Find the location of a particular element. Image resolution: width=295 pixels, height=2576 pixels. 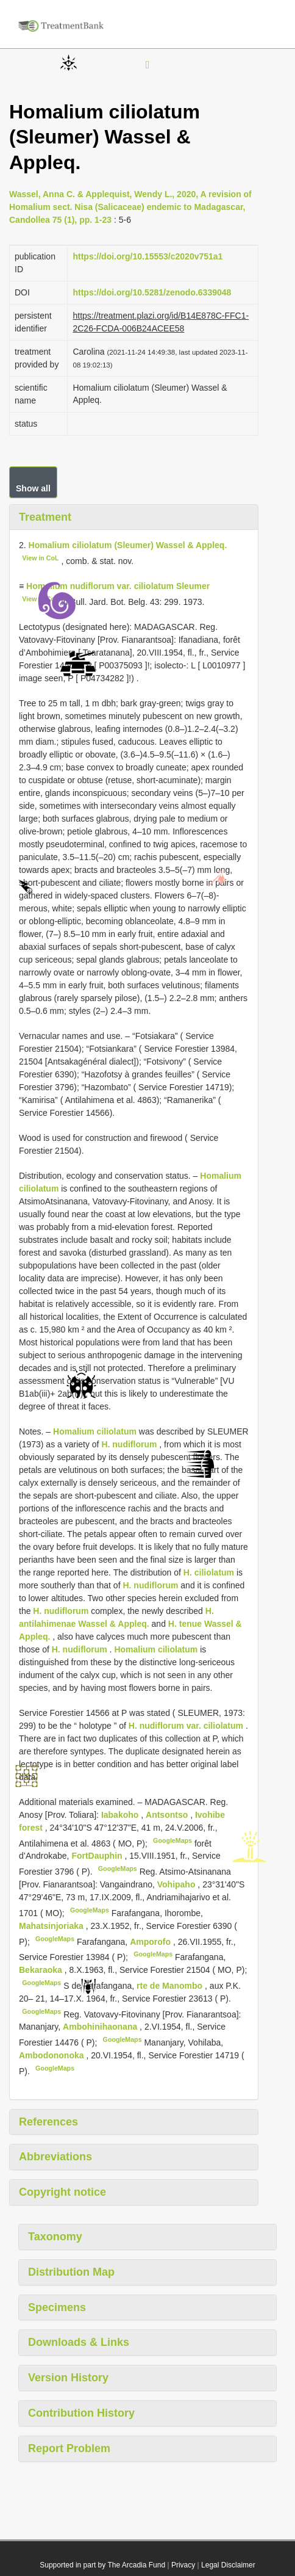

abstract grid or pattern layout selector is located at coordinates (26, 1776).